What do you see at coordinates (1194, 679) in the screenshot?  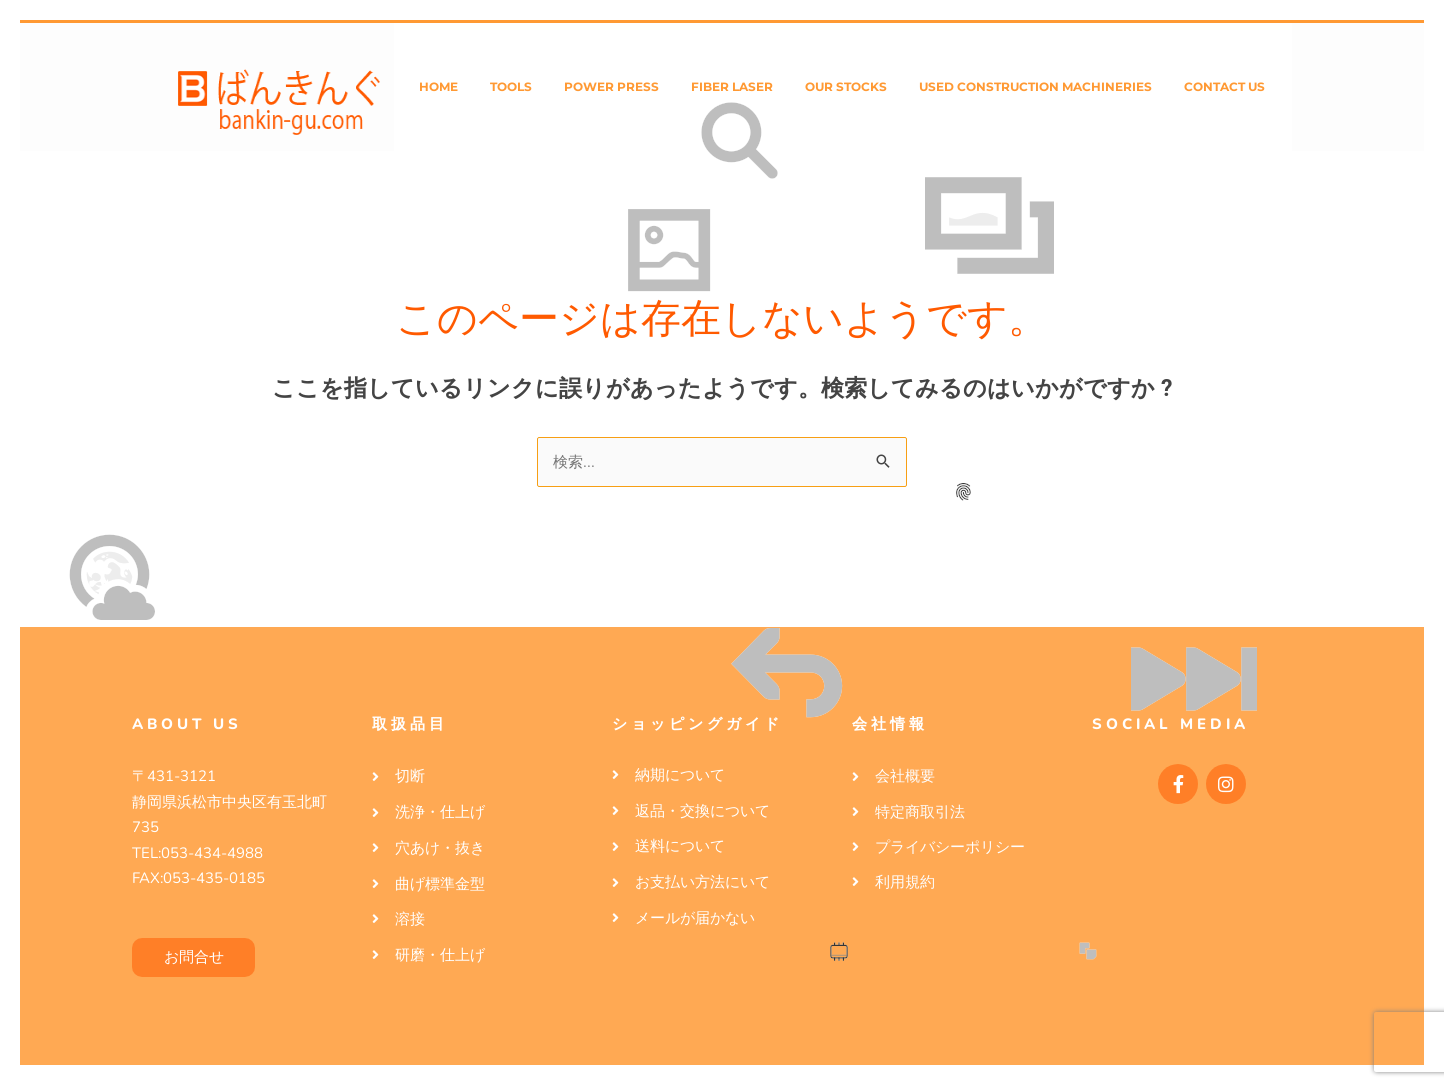 I see `skip to the next track` at bounding box center [1194, 679].